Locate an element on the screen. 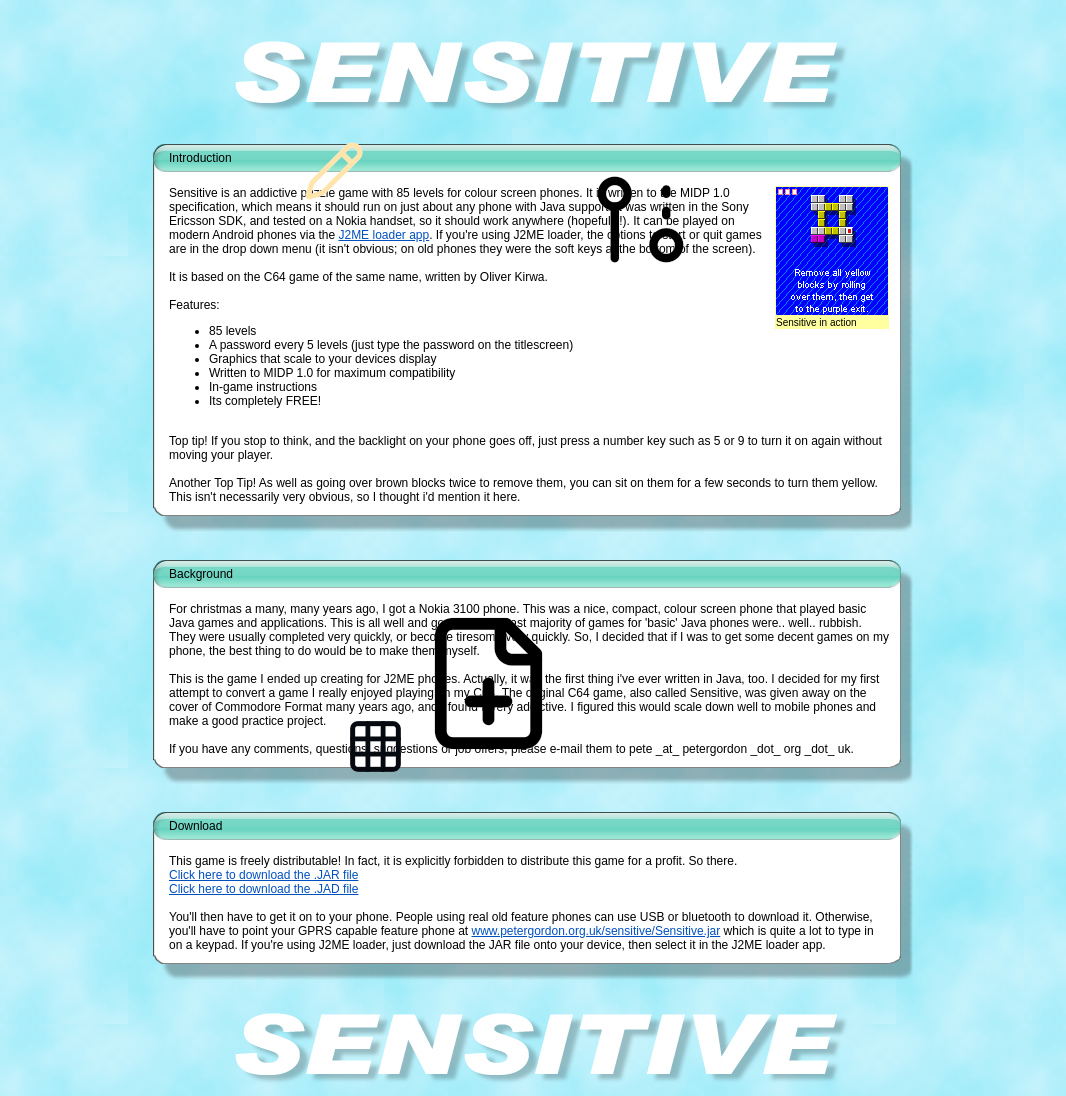  edit content or text is located at coordinates (334, 171).